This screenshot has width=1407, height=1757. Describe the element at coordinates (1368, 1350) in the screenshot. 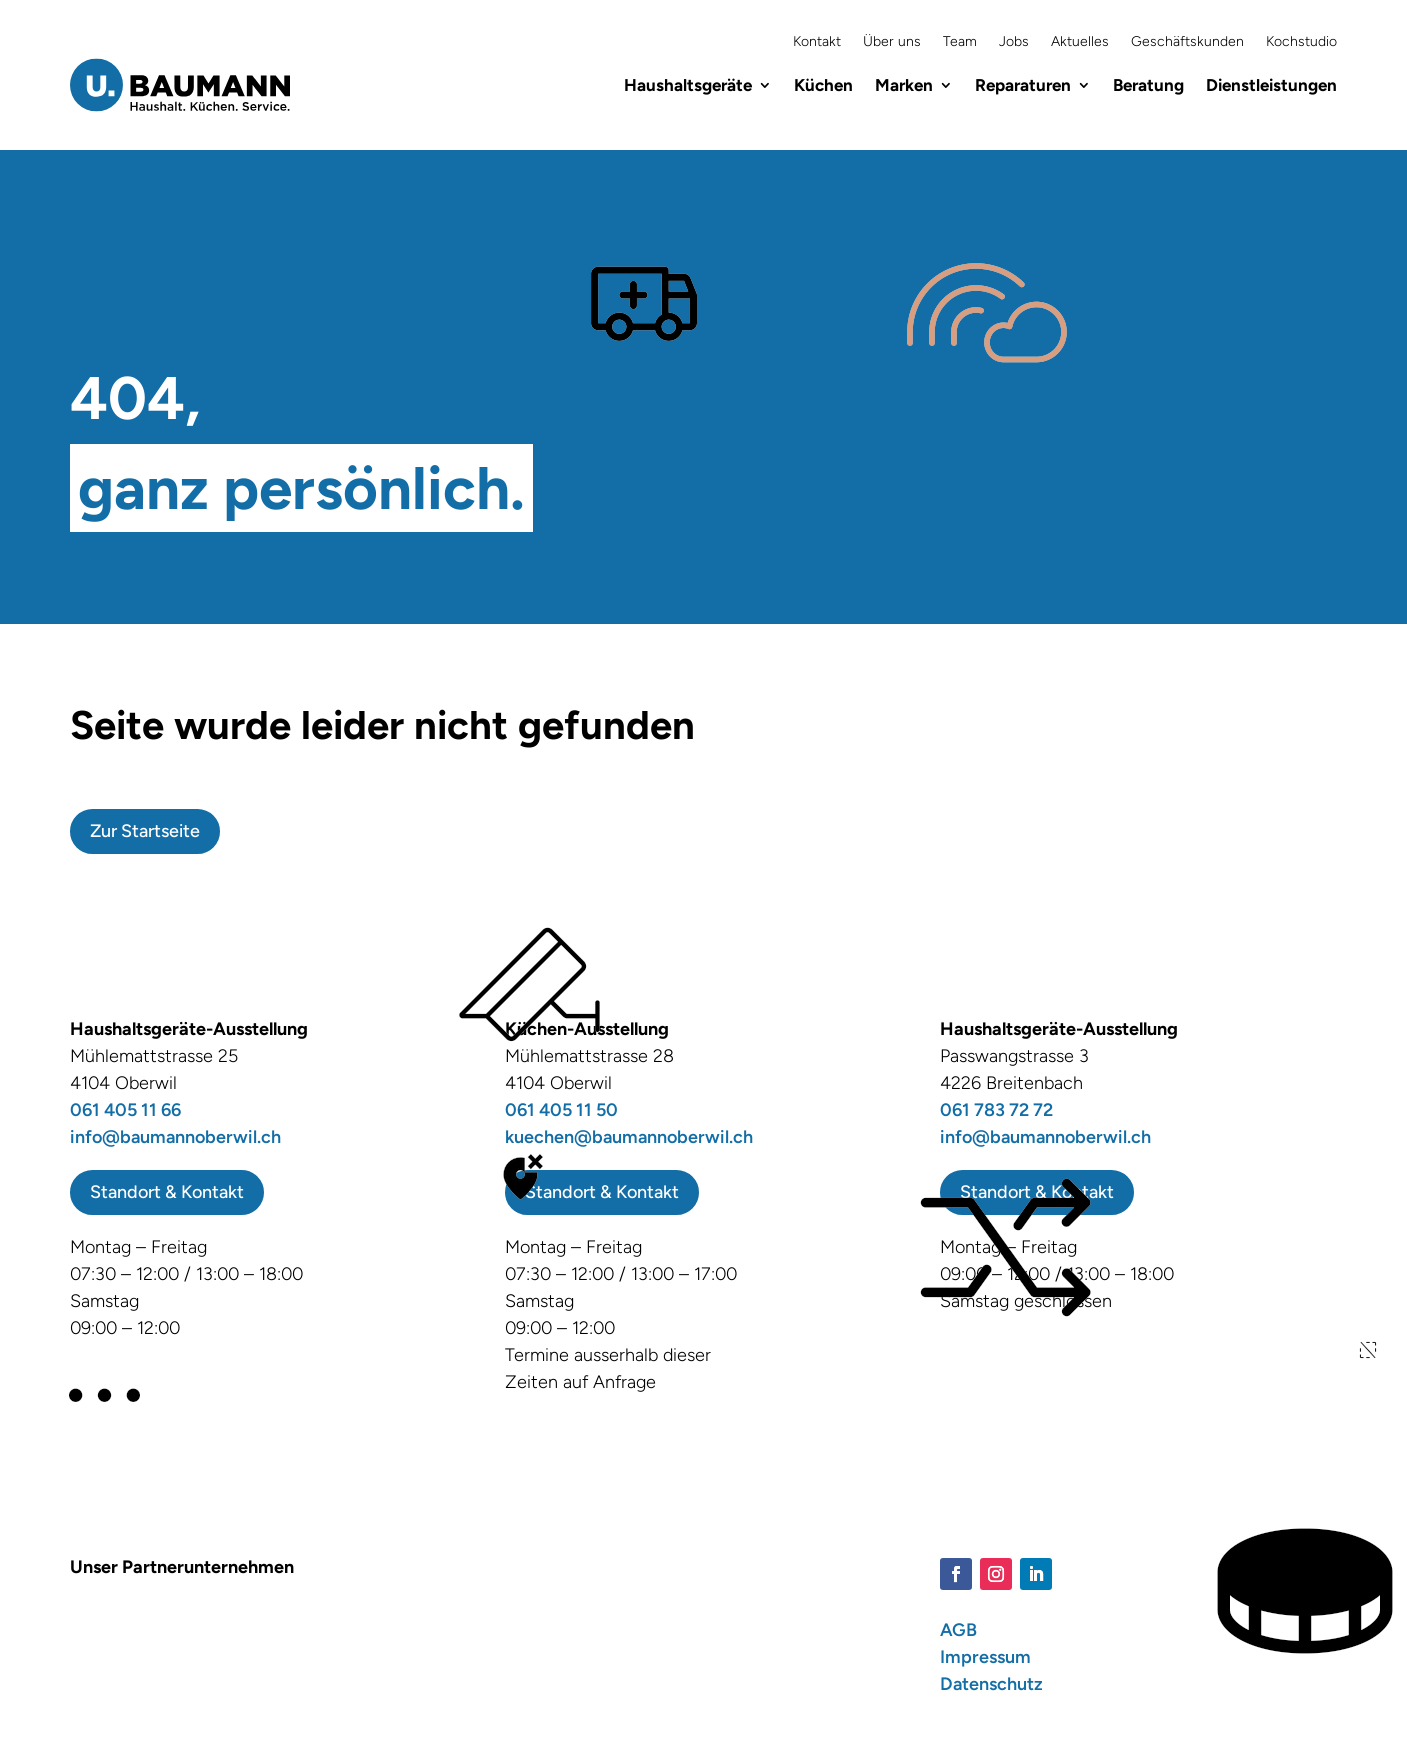

I see `disable selection mode` at that location.